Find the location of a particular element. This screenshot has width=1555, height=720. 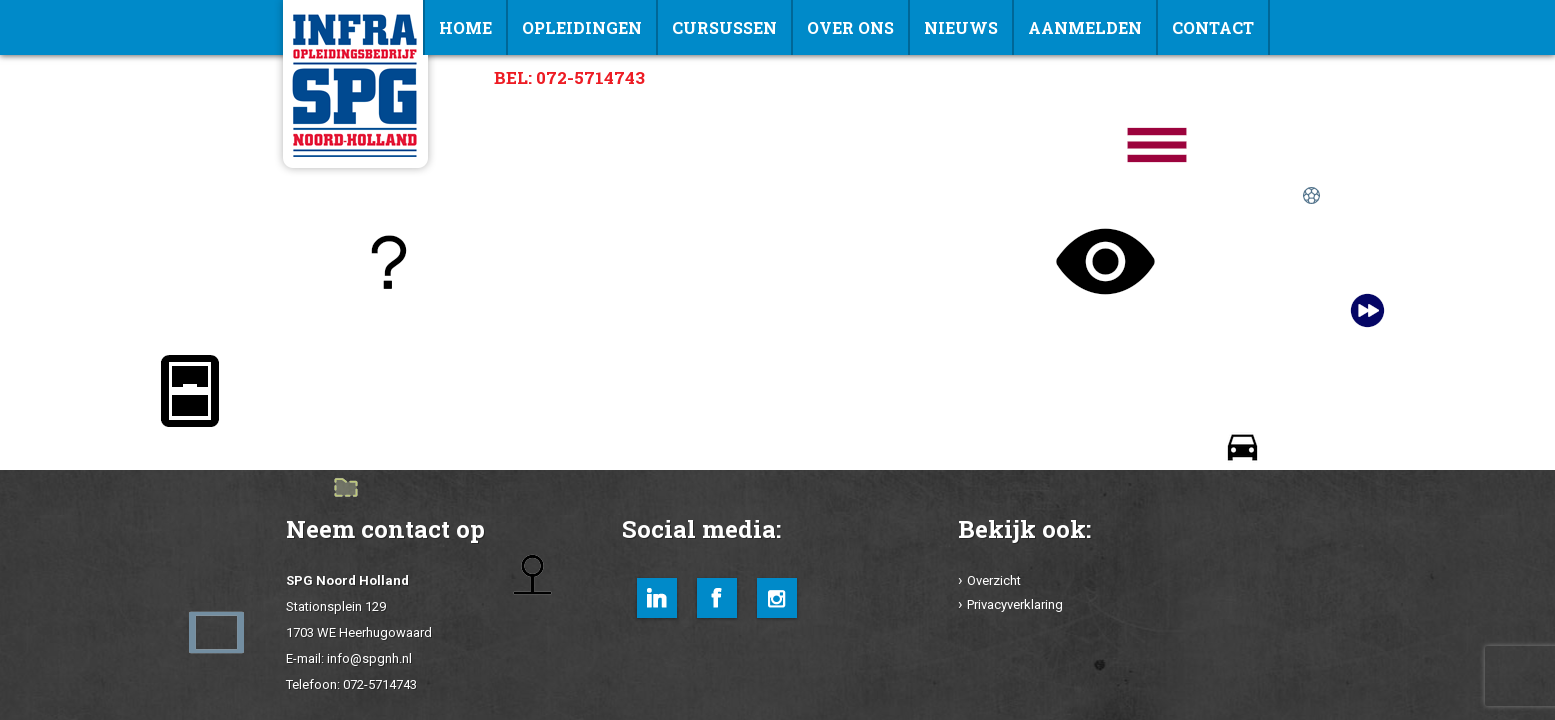

skip forward to the next track is located at coordinates (1367, 310).